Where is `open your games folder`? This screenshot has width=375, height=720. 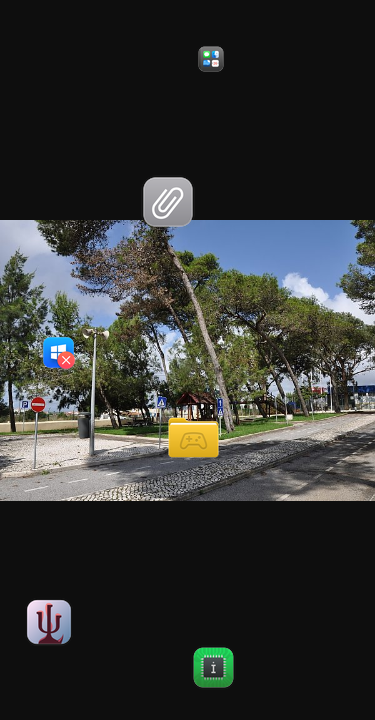 open your games folder is located at coordinates (193, 437).